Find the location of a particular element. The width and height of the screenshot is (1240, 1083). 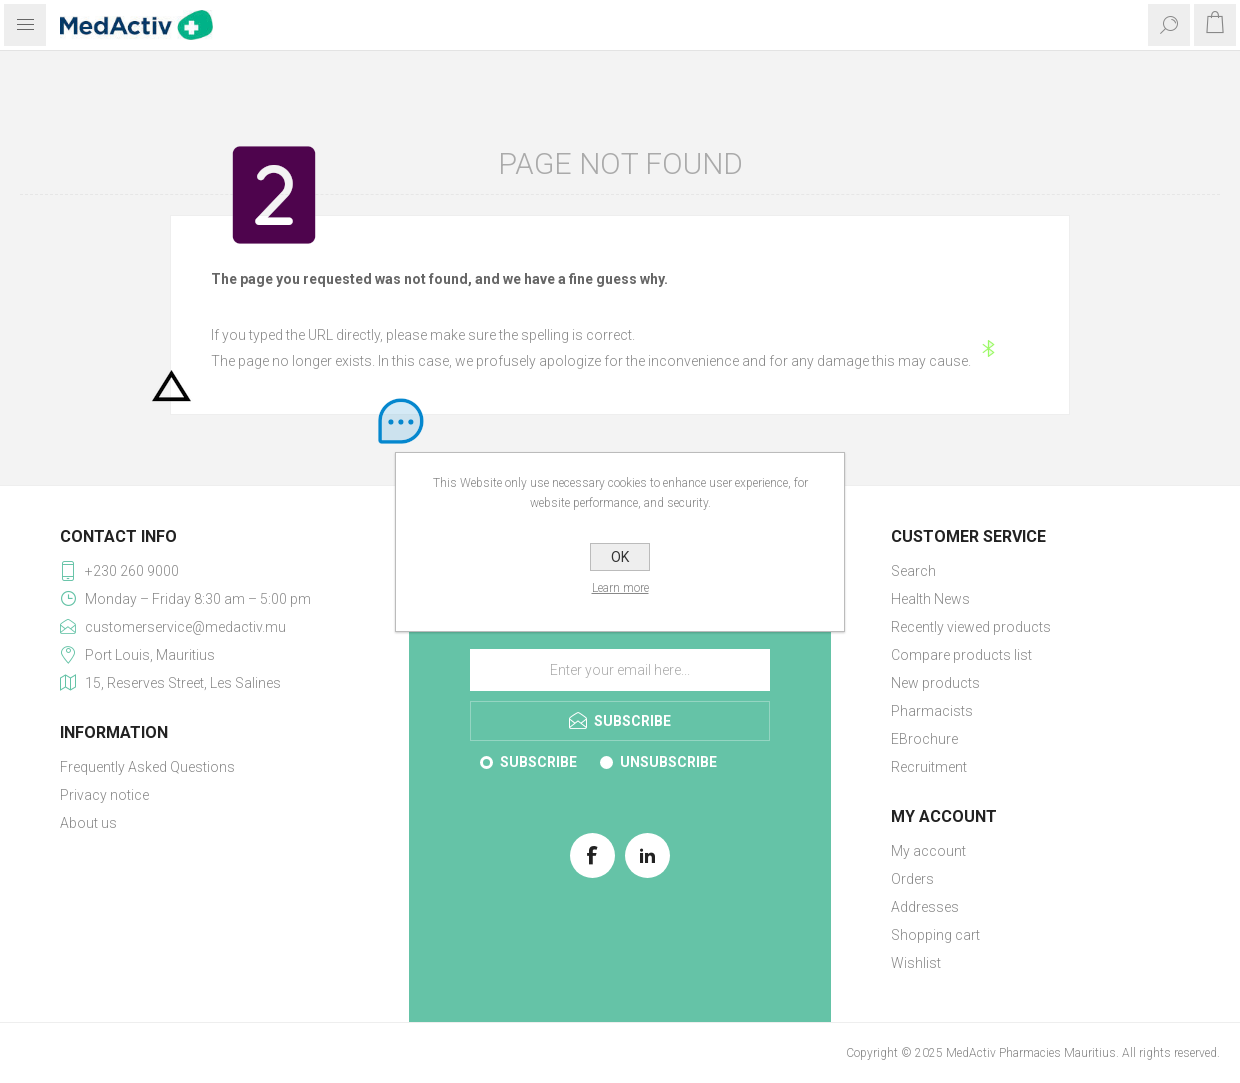

open chat or messaging is located at coordinates (400, 422).